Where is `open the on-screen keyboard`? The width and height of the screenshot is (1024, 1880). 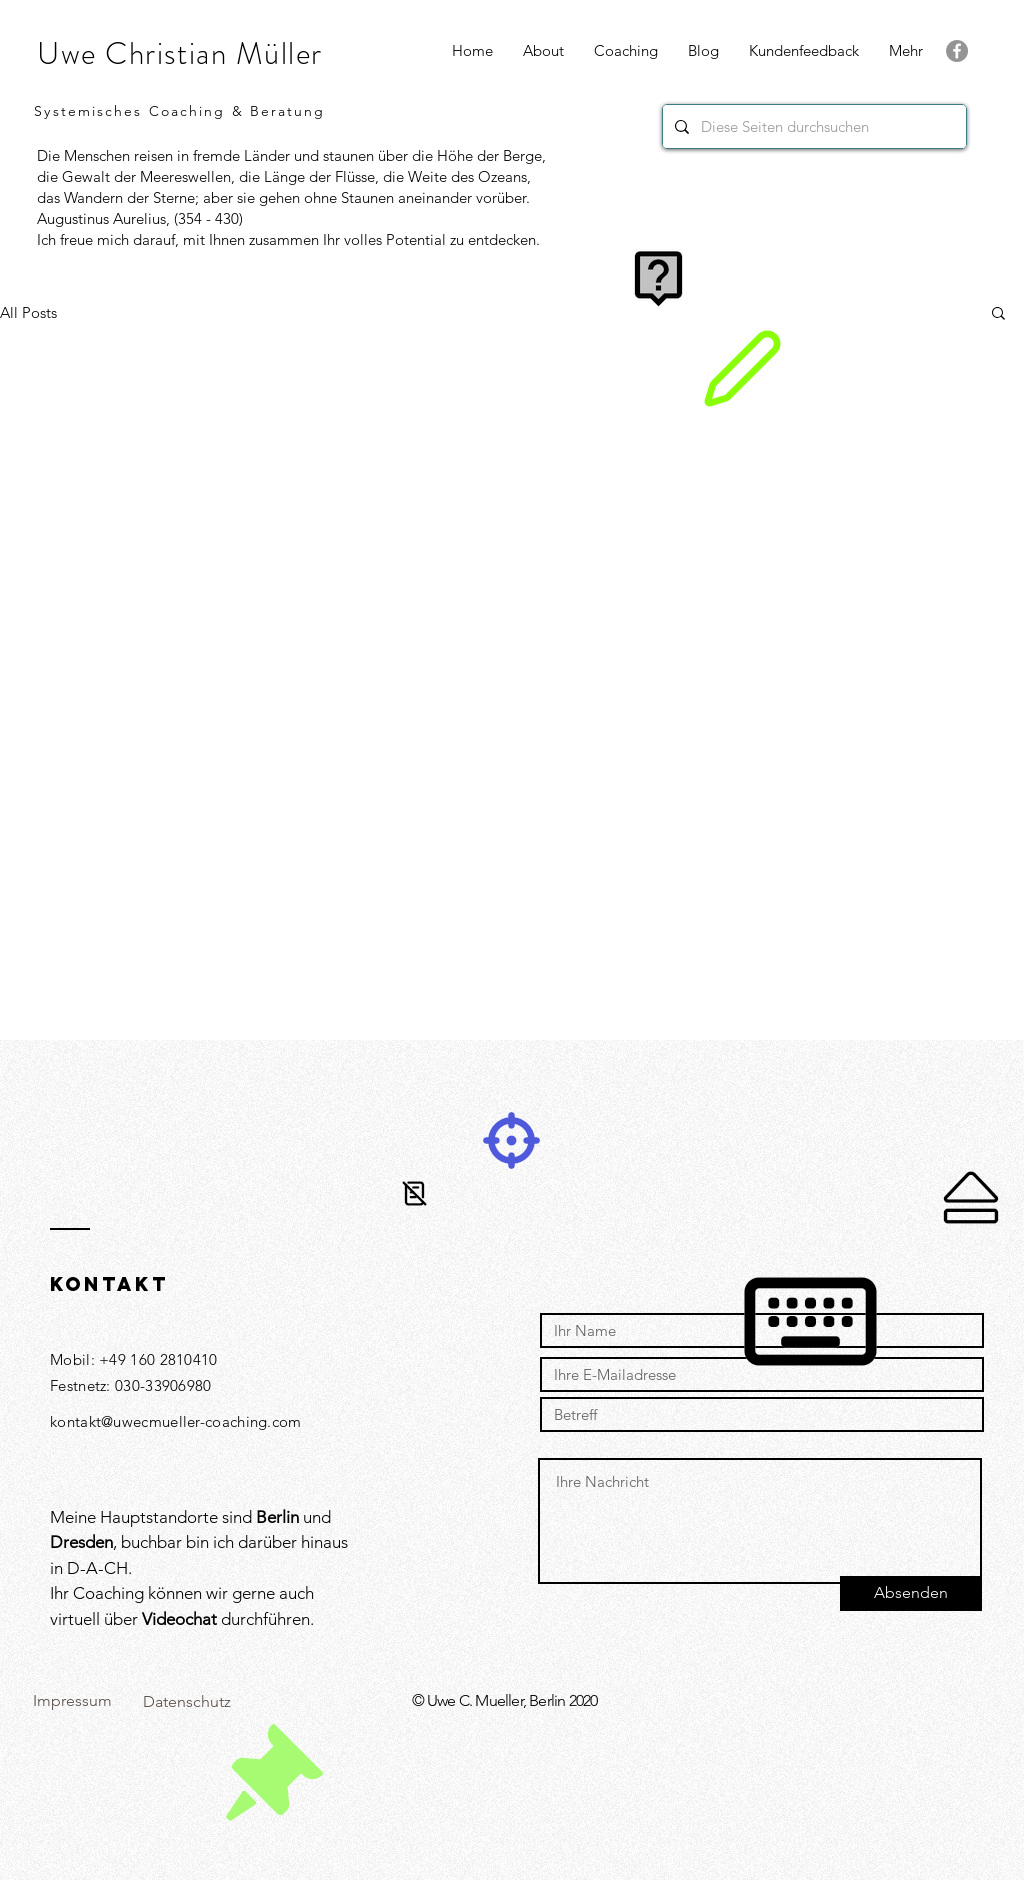 open the on-screen keyboard is located at coordinates (810, 1321).